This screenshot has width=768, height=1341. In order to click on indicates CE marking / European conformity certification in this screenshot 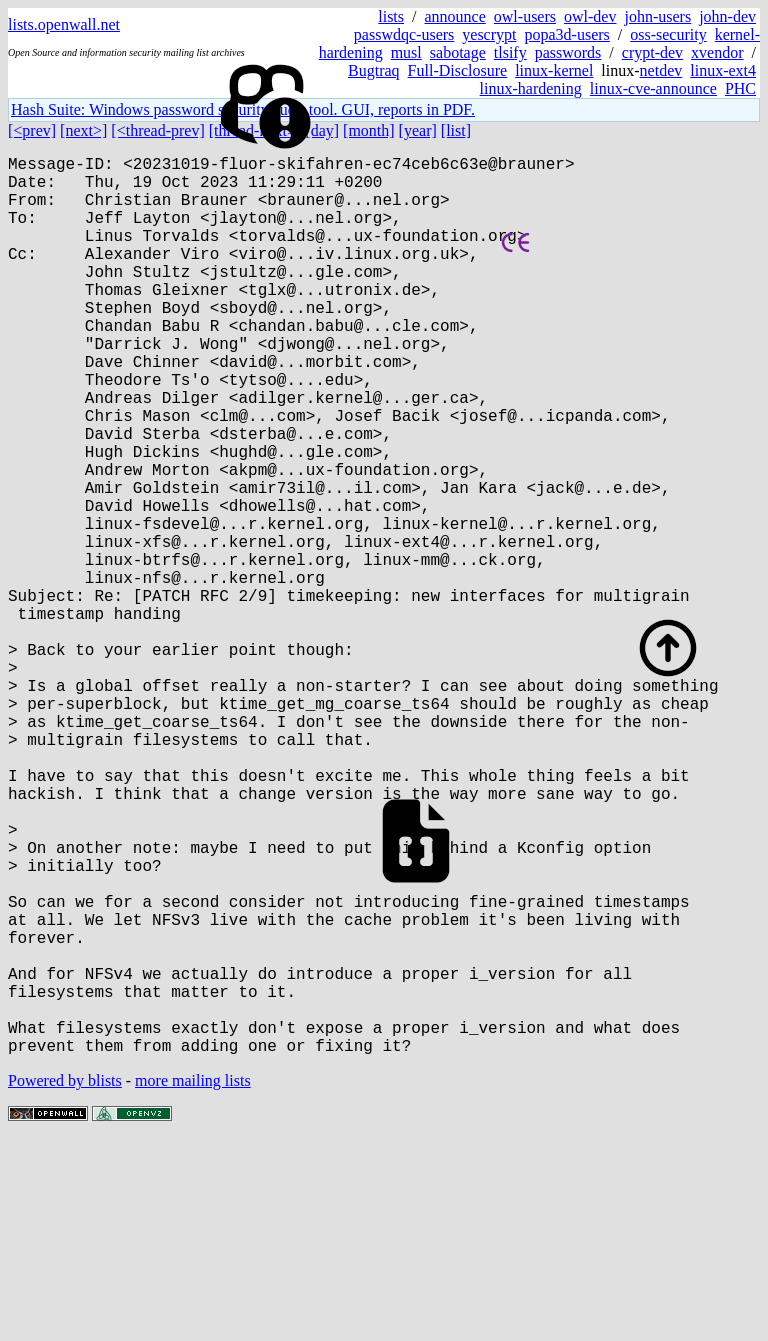, I will do `click(515, 242)`.